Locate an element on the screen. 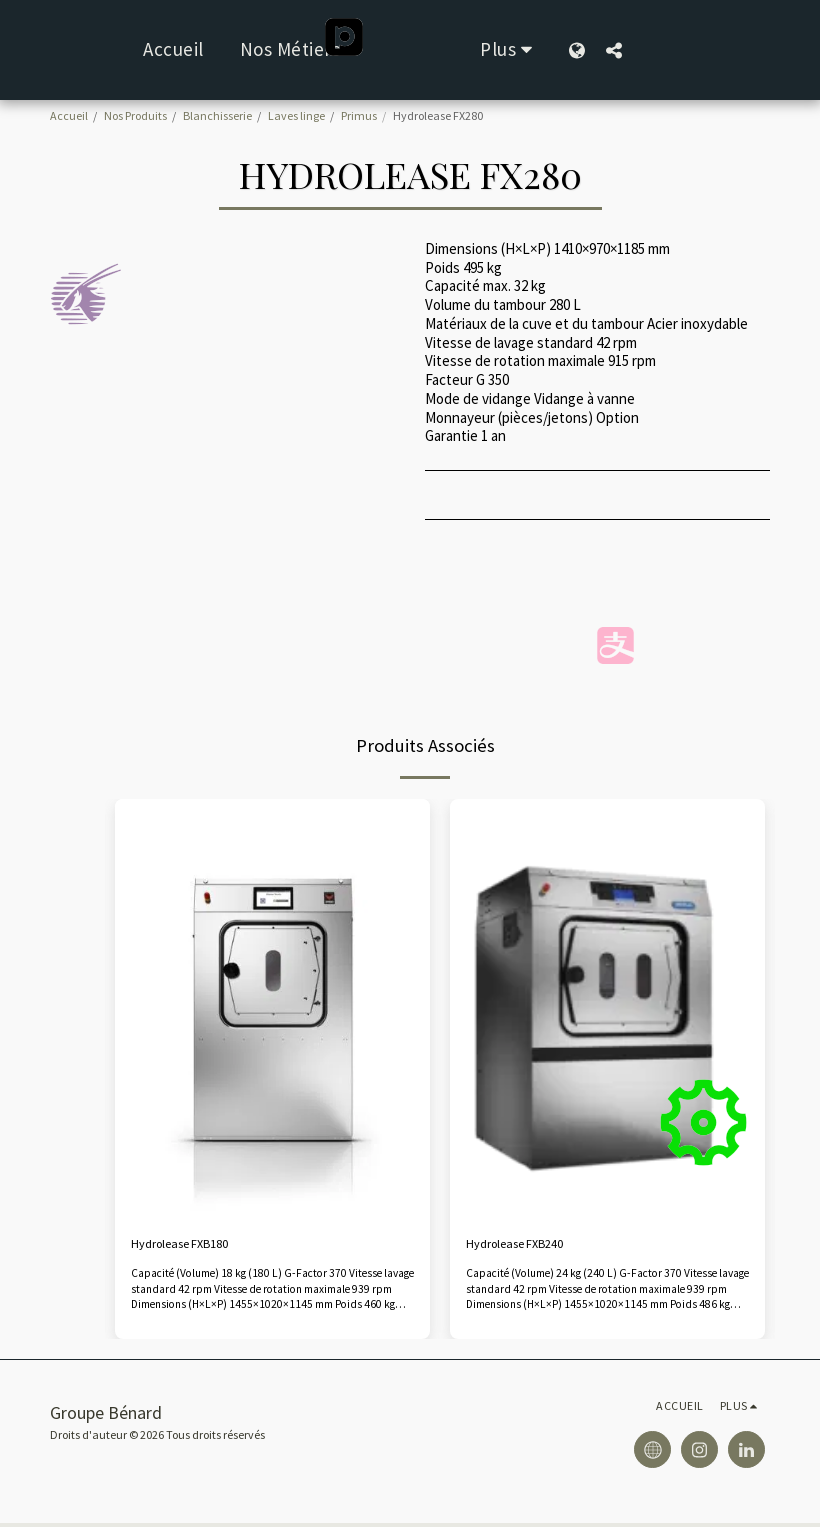 The image size is (820, 1527). pay with Alipay is located at coordinates (615, 645).